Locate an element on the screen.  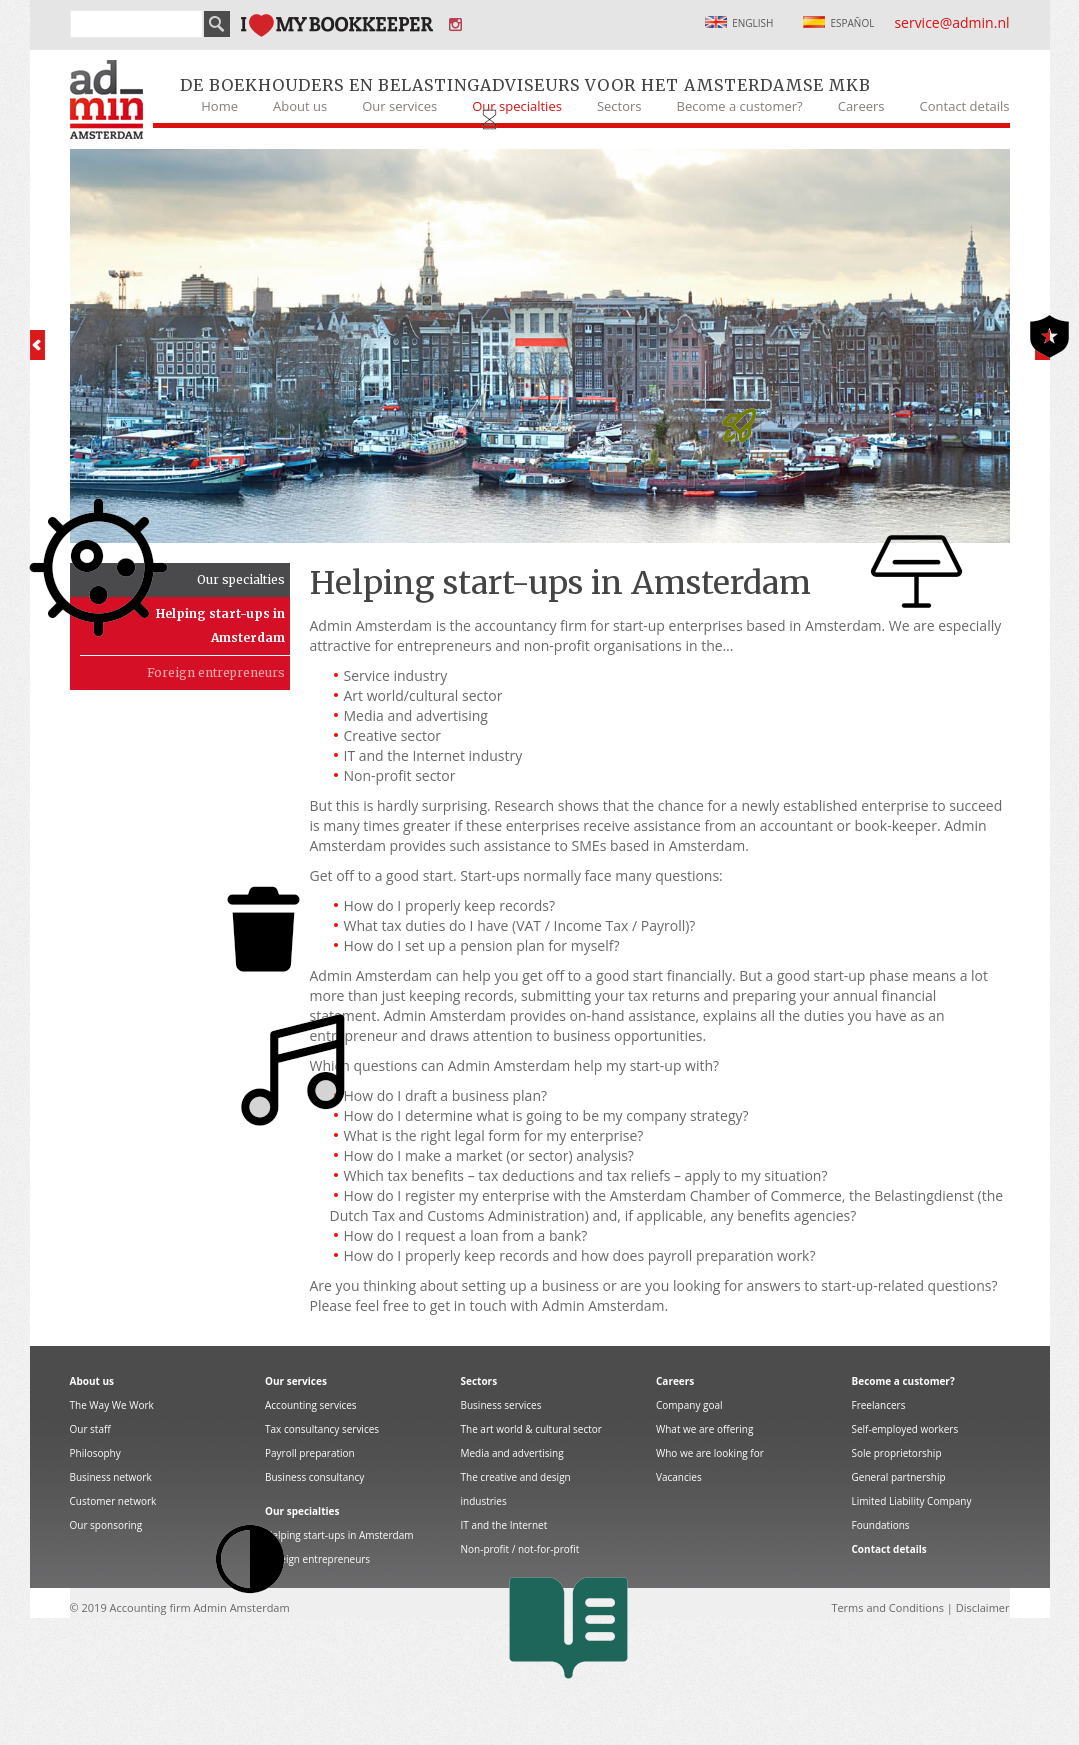
toggle between light and dark mode is located at coordinates (250, 1559).